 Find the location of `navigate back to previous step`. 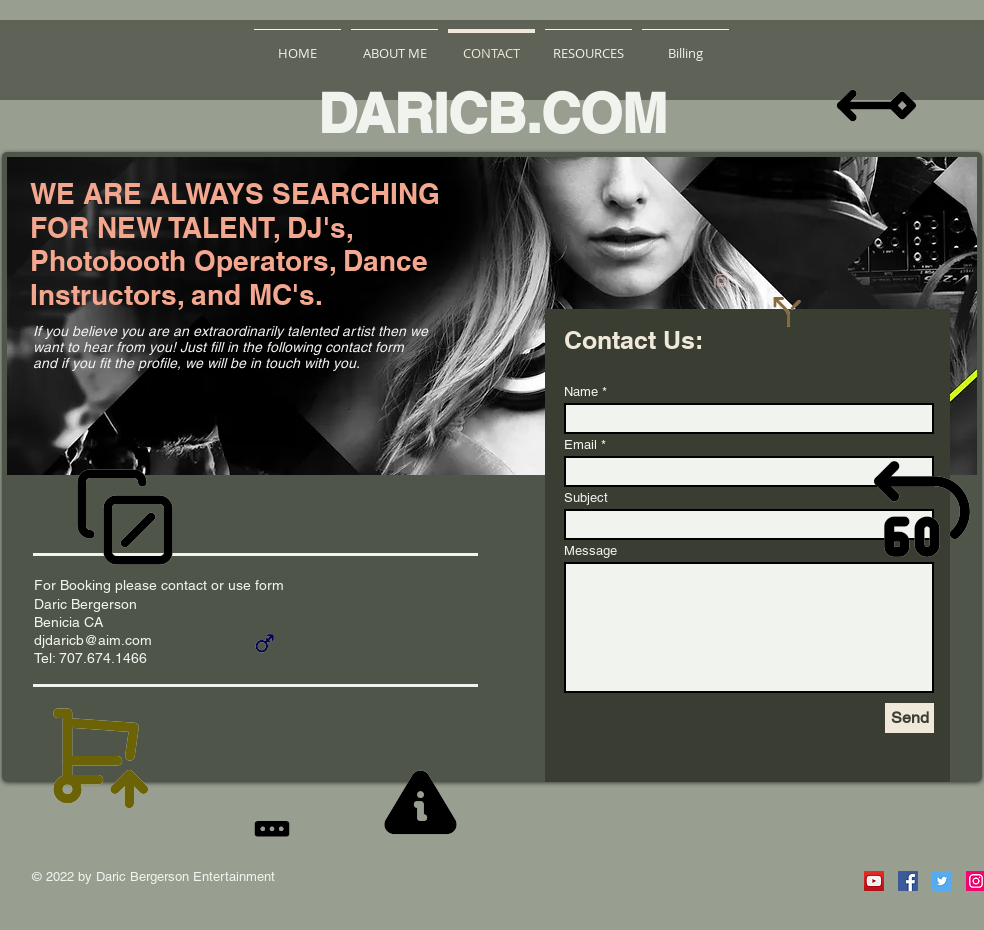

navigate back to previous step is located at coordinates (876, 105).